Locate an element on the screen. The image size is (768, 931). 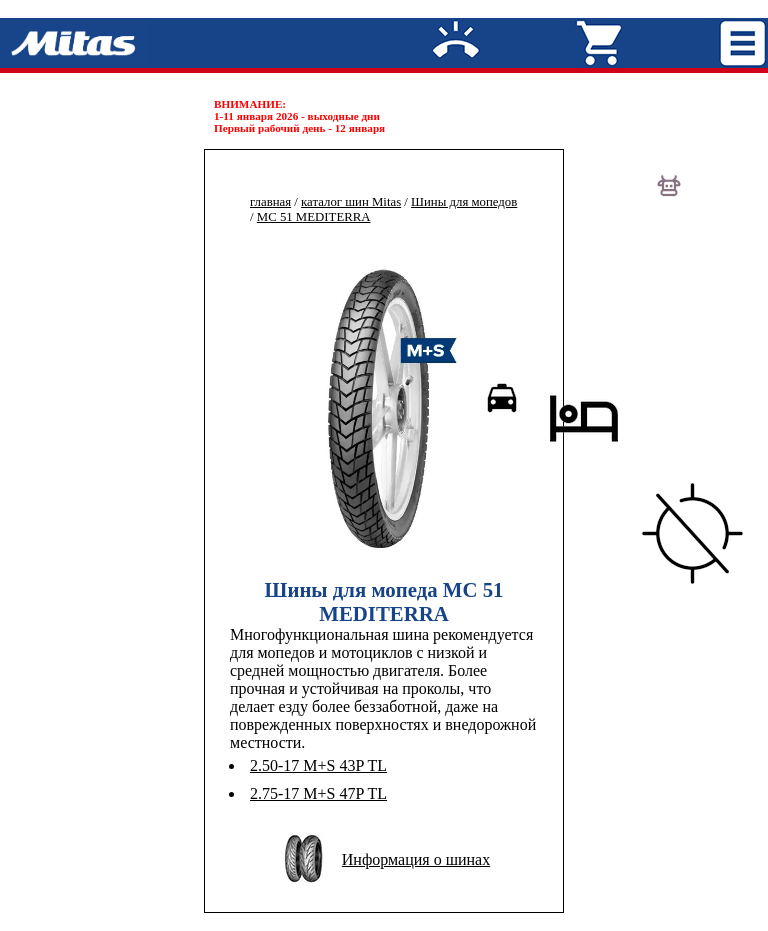
access farm or agriculture features is located at coordinates (669, 186).